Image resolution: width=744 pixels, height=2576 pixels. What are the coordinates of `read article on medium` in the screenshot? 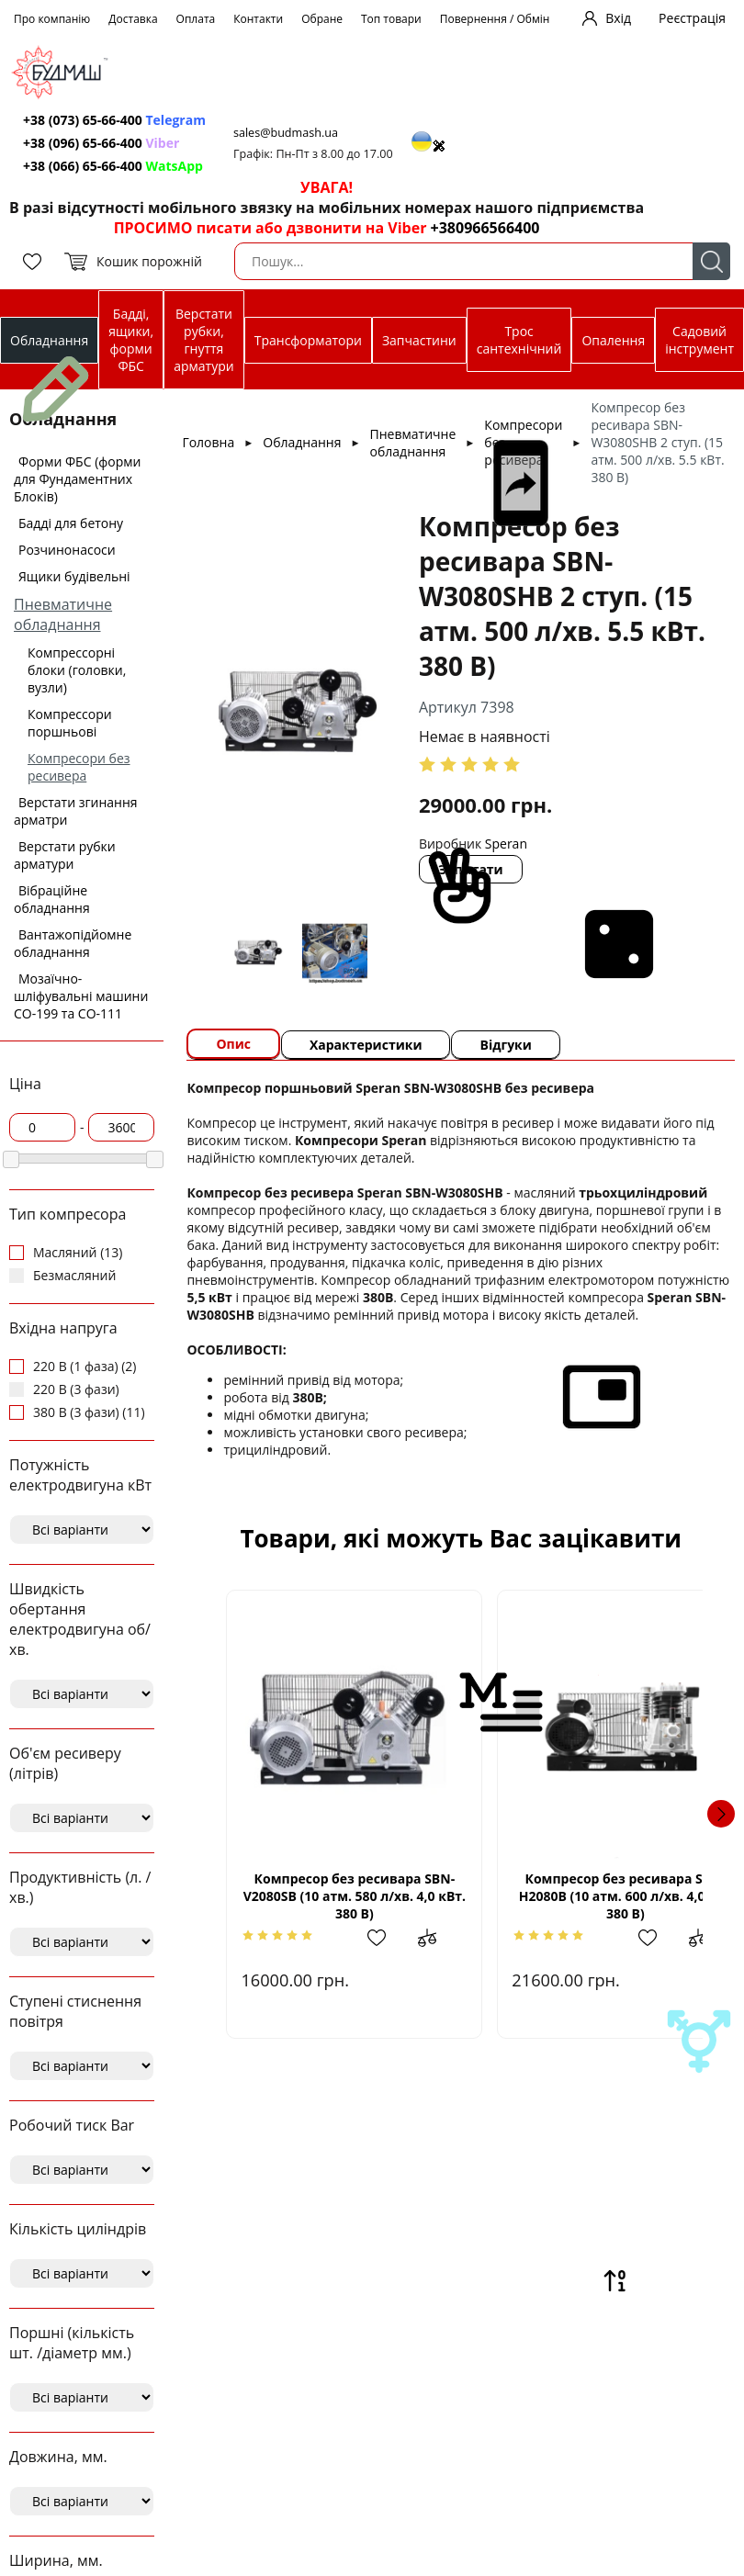 It's located at (501, 1702).